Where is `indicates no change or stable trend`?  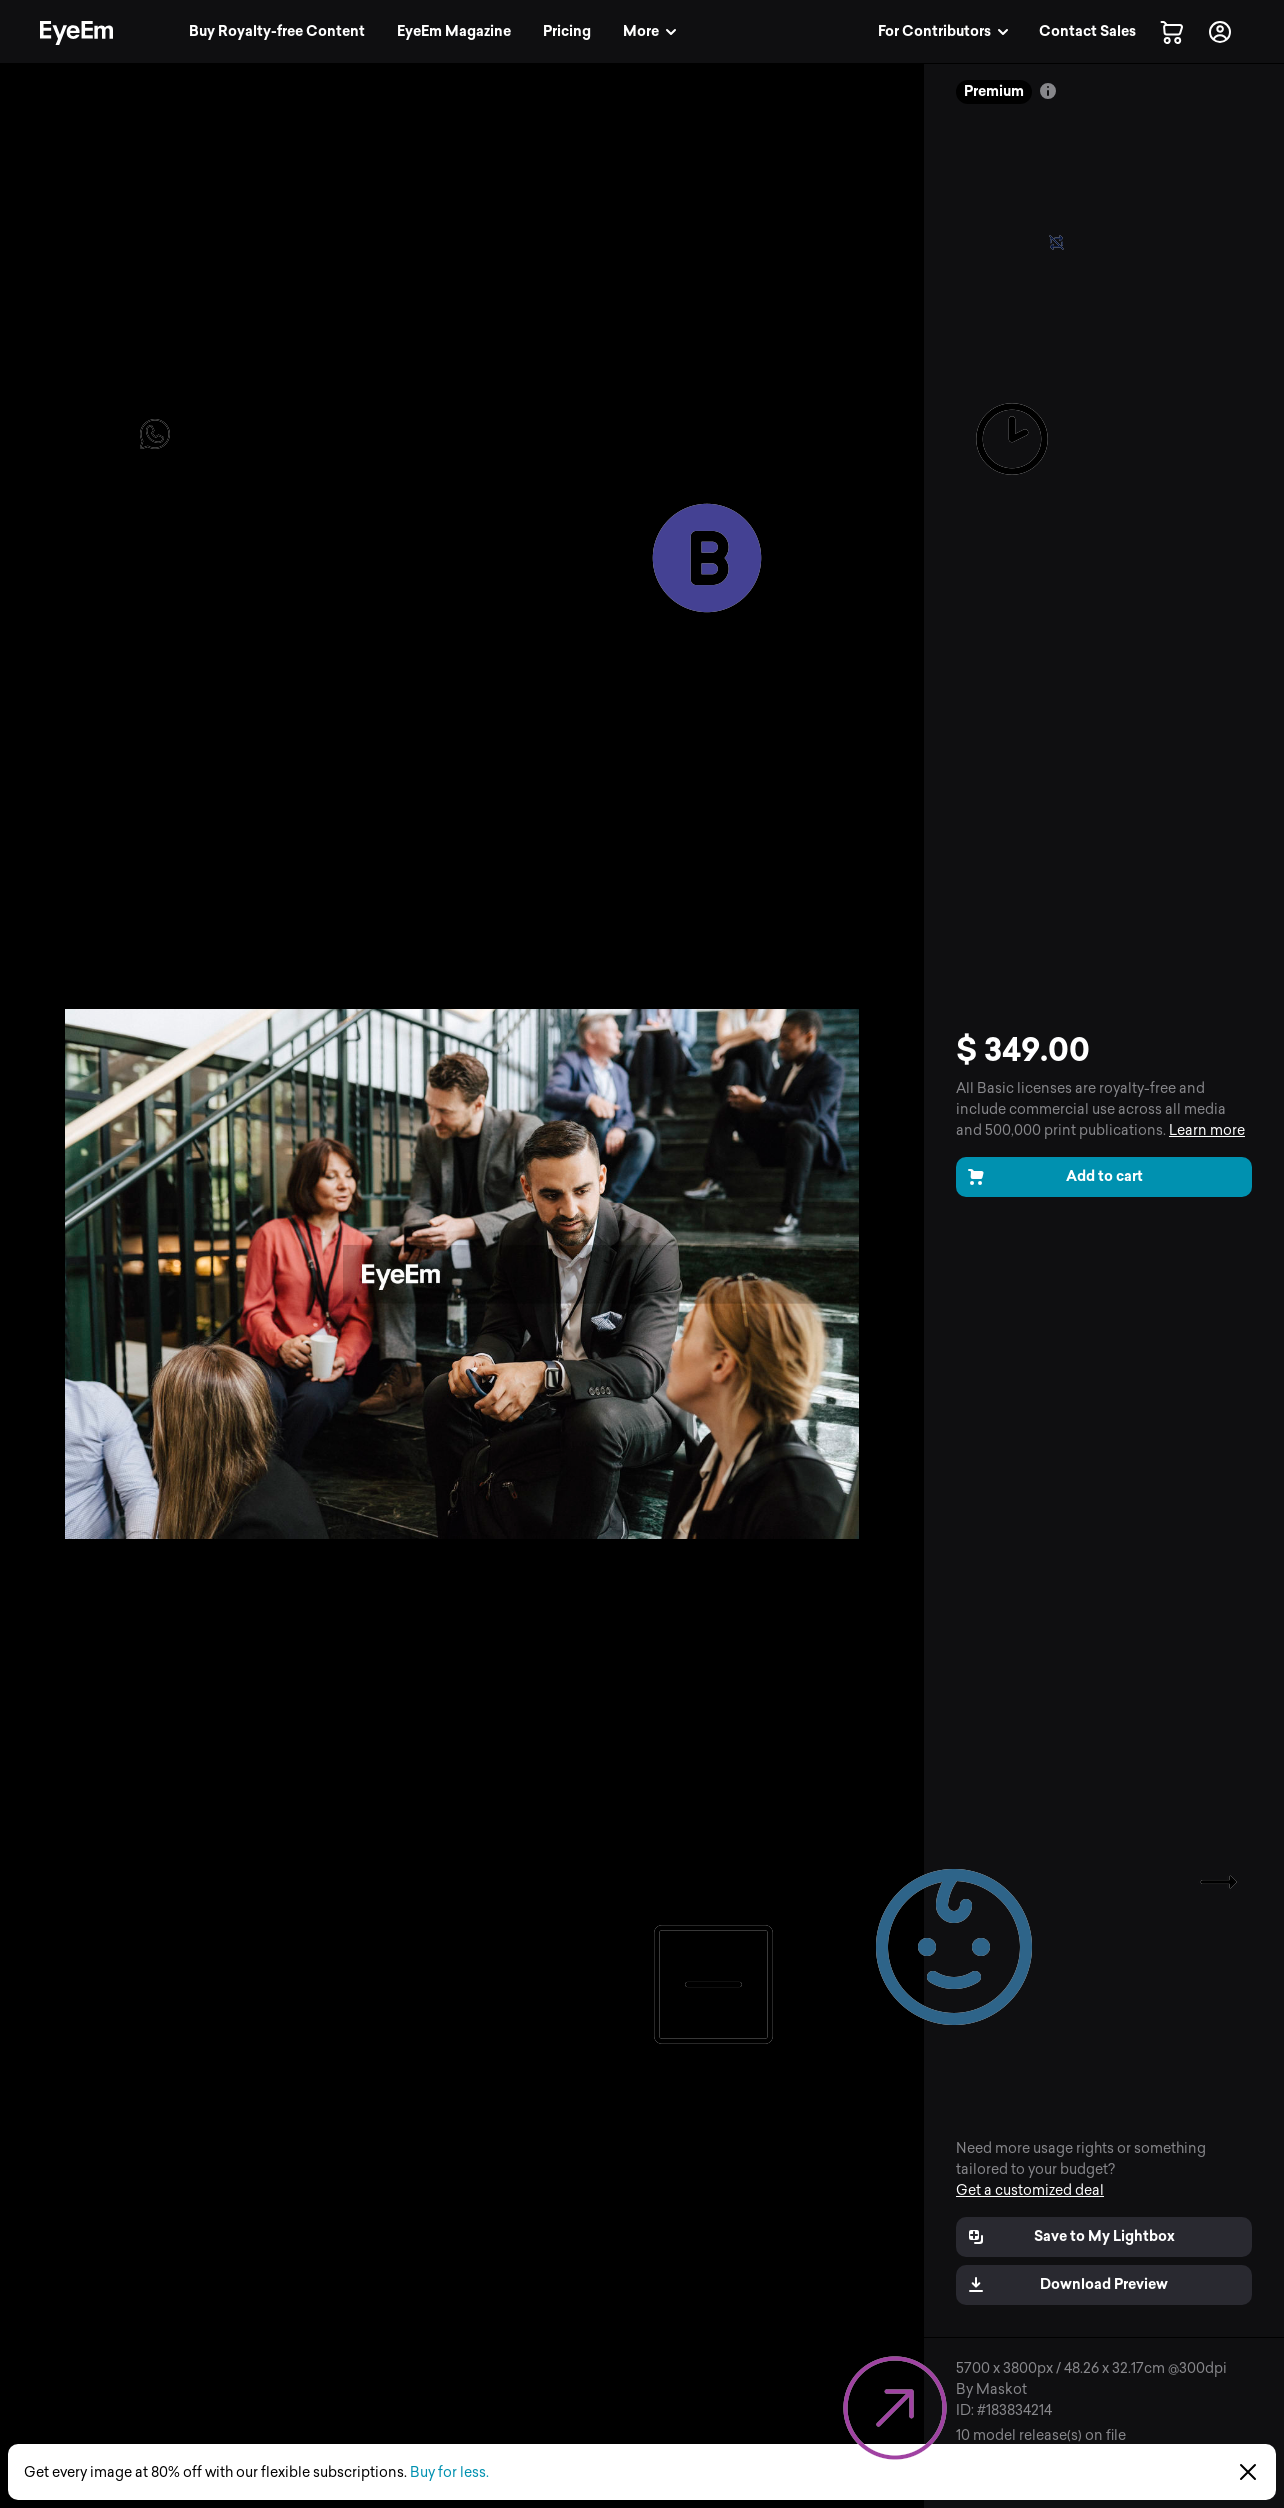 indicates no change or stable trend is located at coordinates (1218, 1882).